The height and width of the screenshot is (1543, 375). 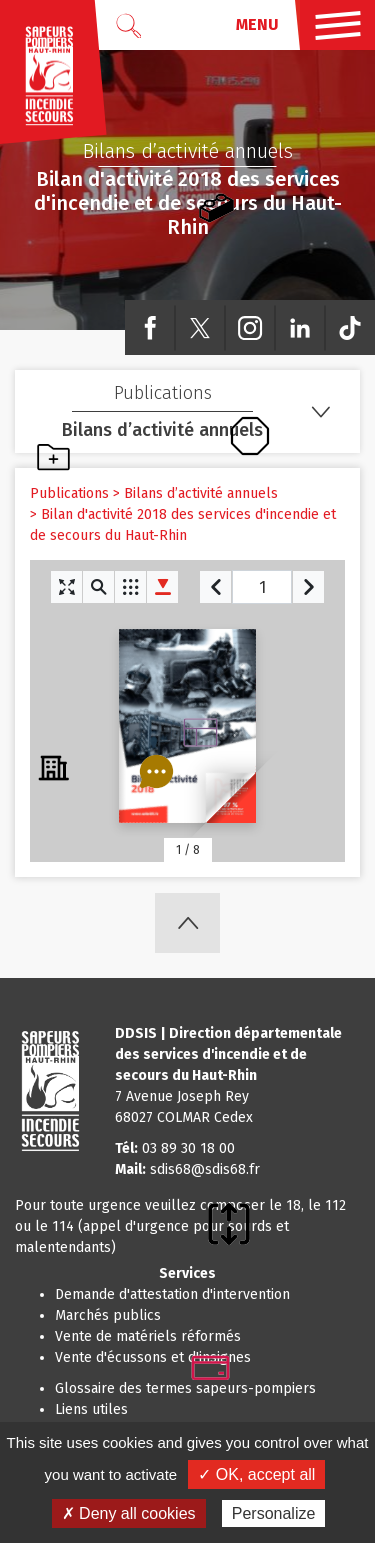 What do you see at coordinates (53, 768) in the screenshot?
I see `view office or workplace location` at bounding box center [53, 768].